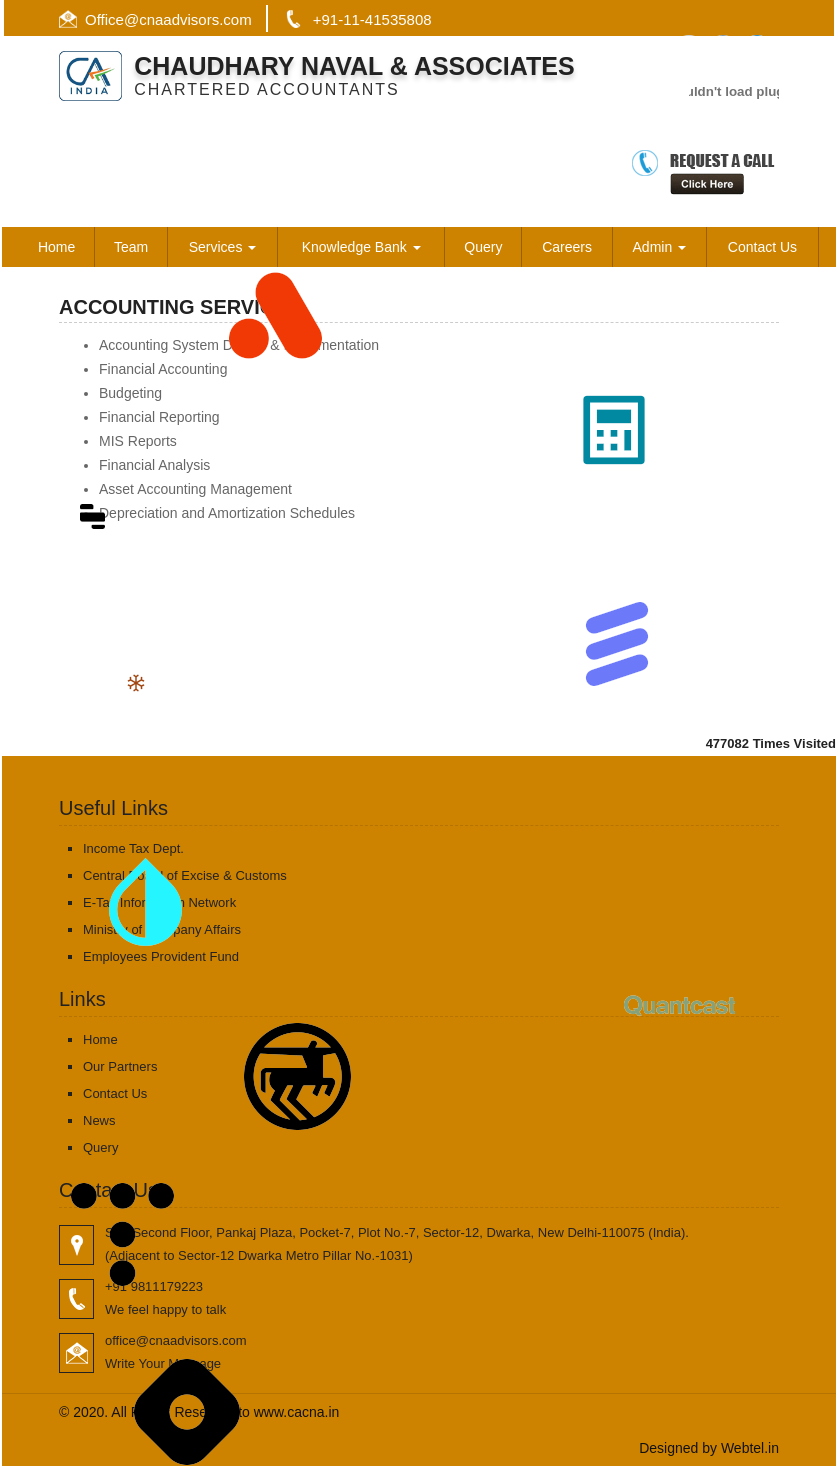 The image size is (838, 1466). I want to click on ericsson brand logo, so click(617, 644).